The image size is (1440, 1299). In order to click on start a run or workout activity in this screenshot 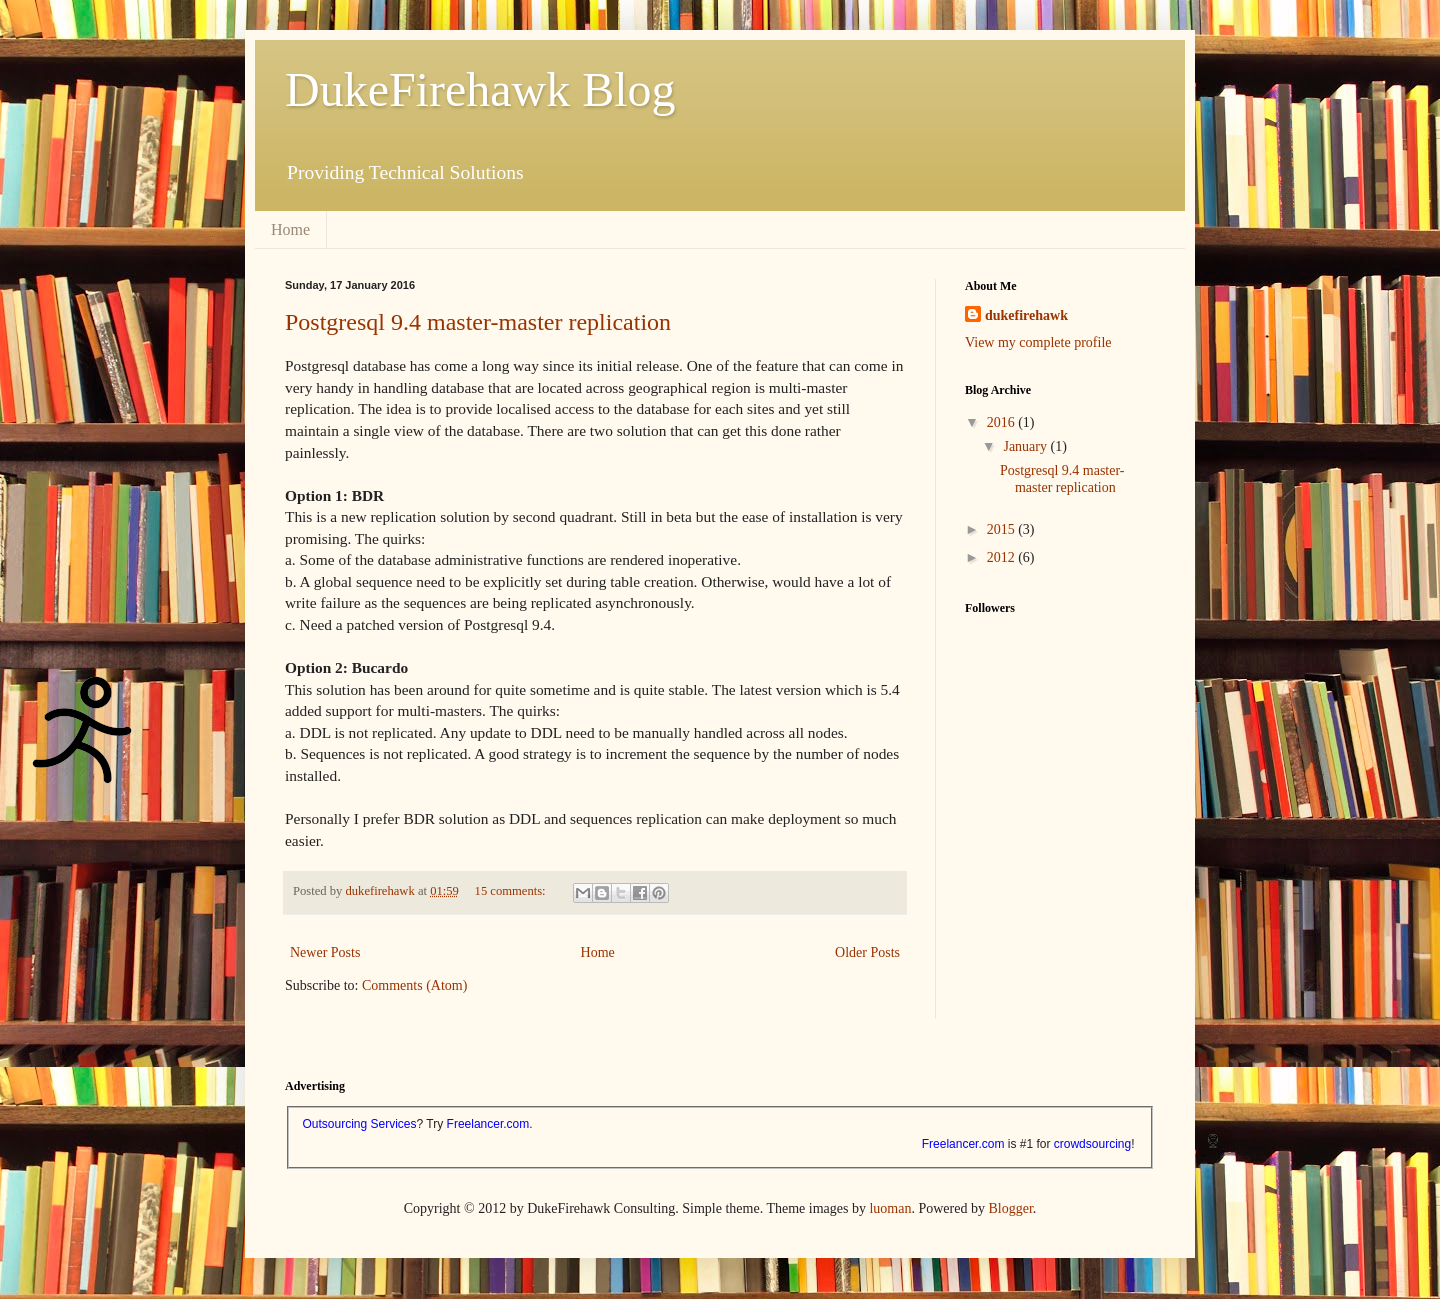, I will do `click(84, 728)`.